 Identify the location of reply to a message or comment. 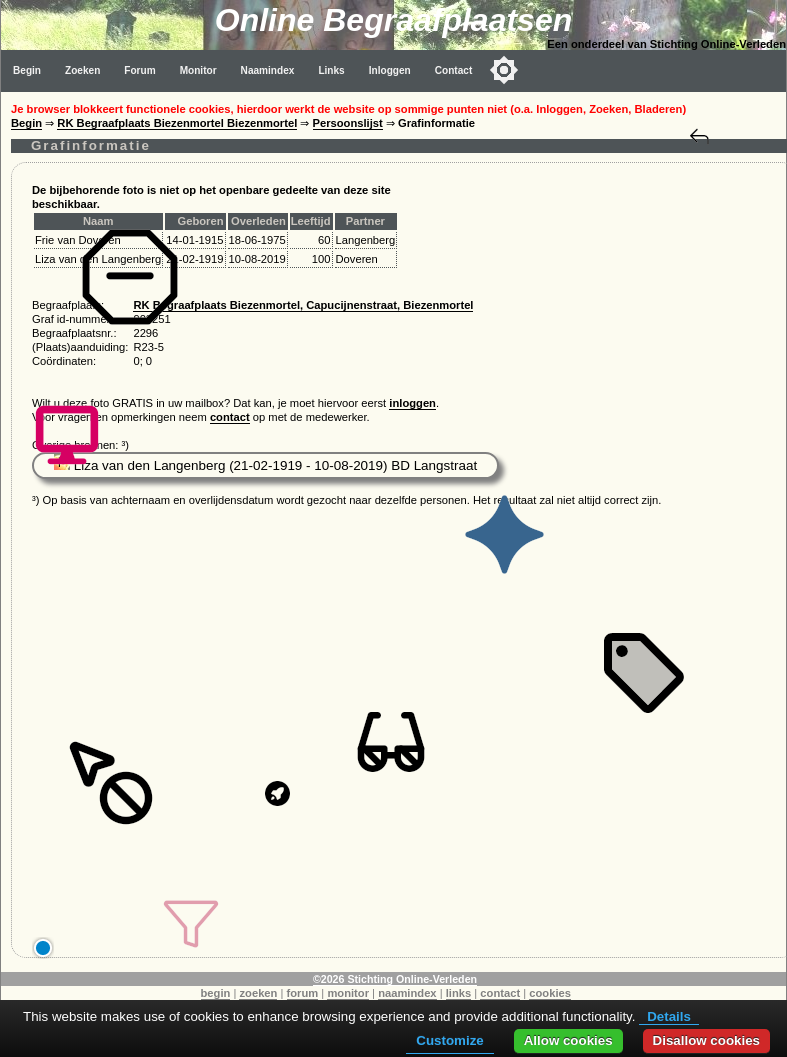
(699, 137).